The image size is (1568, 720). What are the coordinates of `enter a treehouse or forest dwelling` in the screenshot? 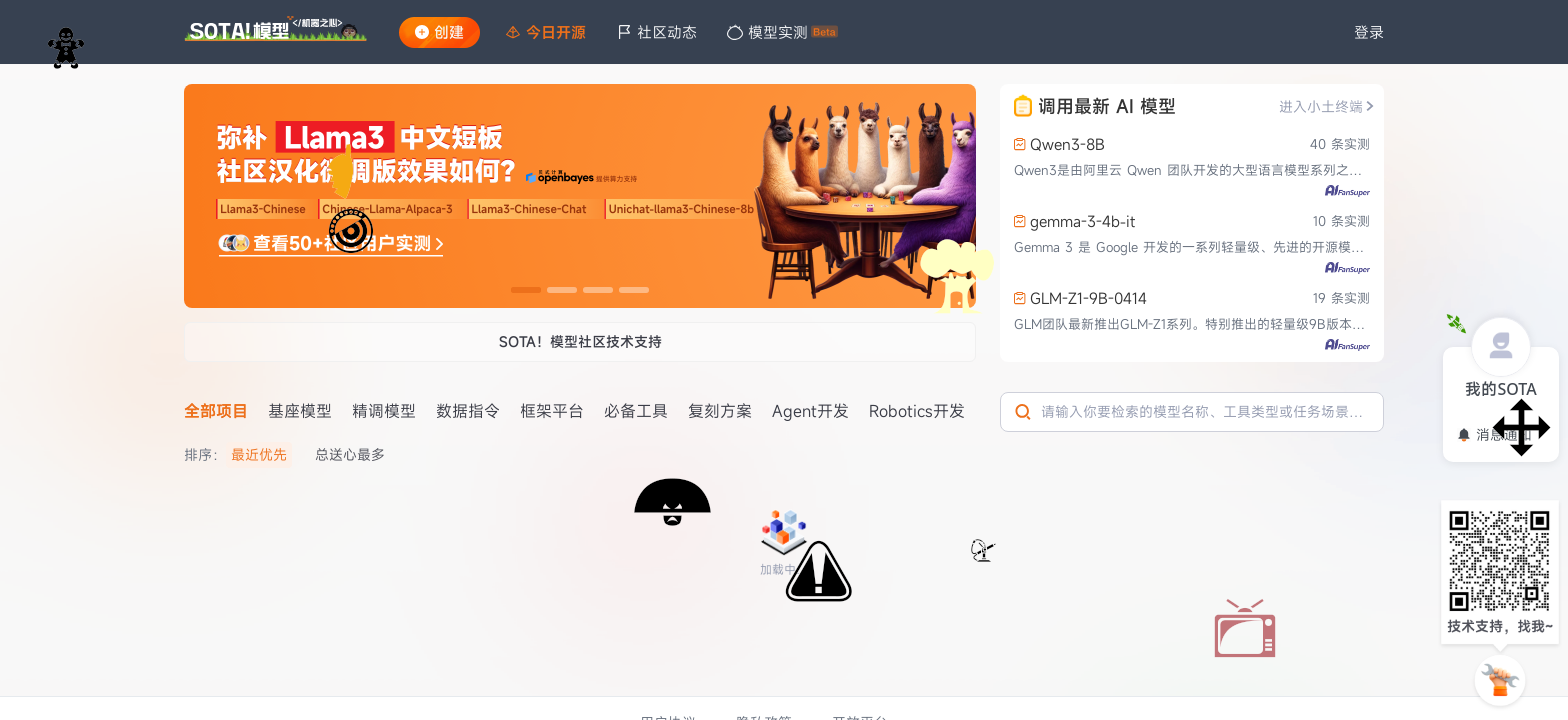 It's located at (956, 274).